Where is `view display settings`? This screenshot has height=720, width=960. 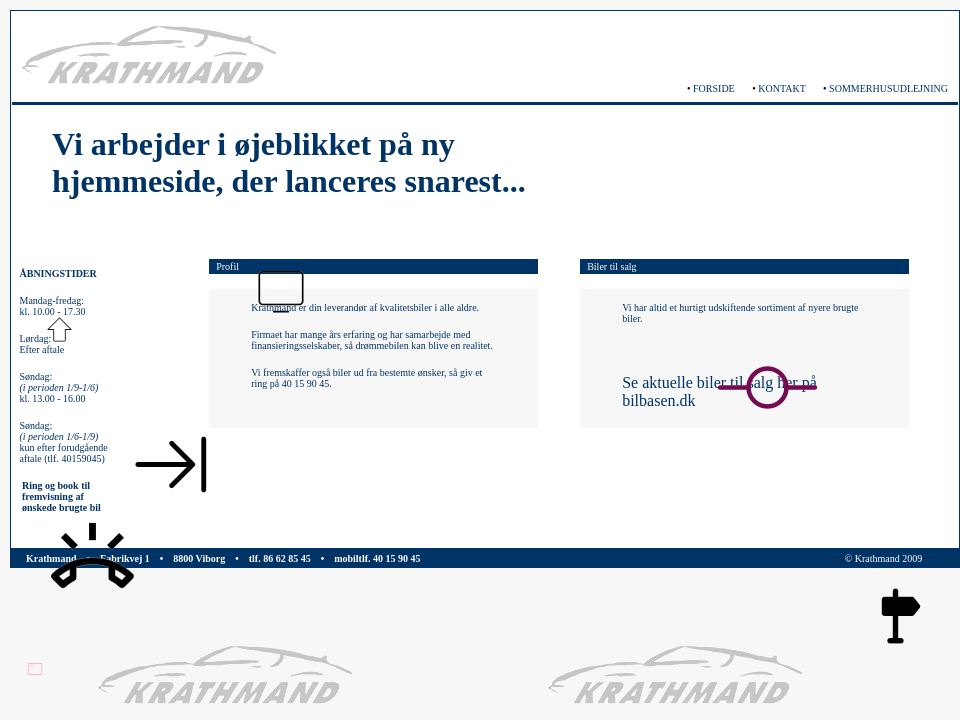 view display settings is located at coordinates (281, 290).